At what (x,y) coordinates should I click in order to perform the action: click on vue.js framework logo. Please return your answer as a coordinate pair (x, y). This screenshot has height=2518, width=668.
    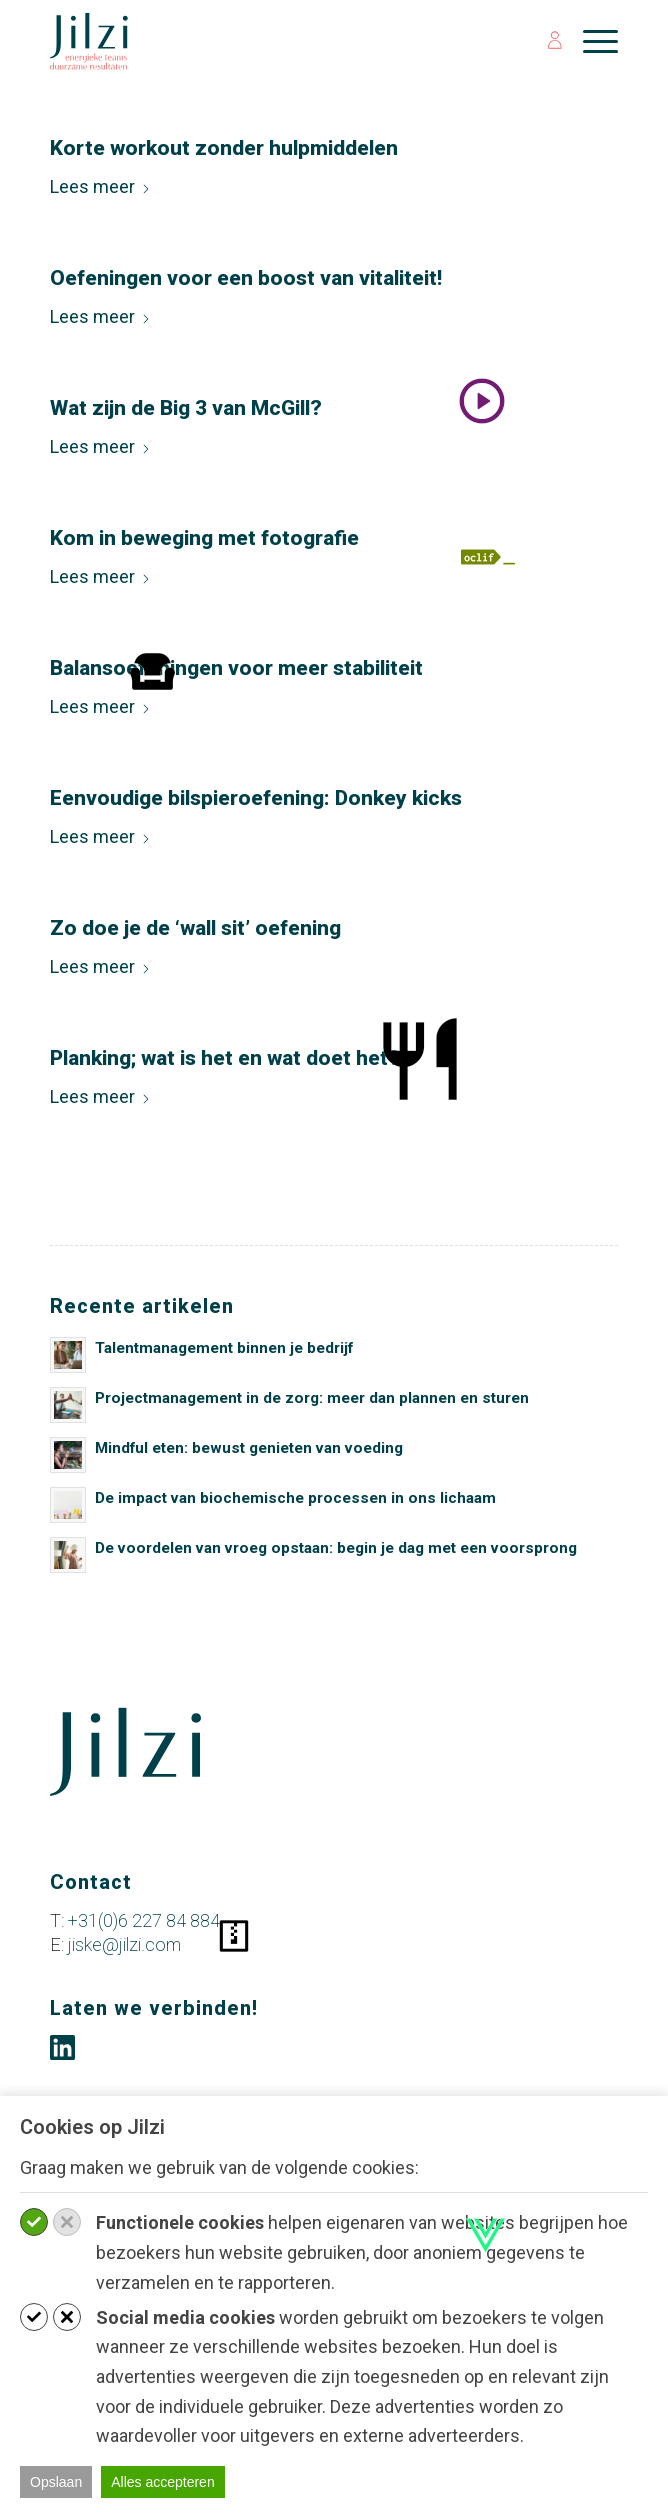
    Looking at the image, I should click on (485, 2234).